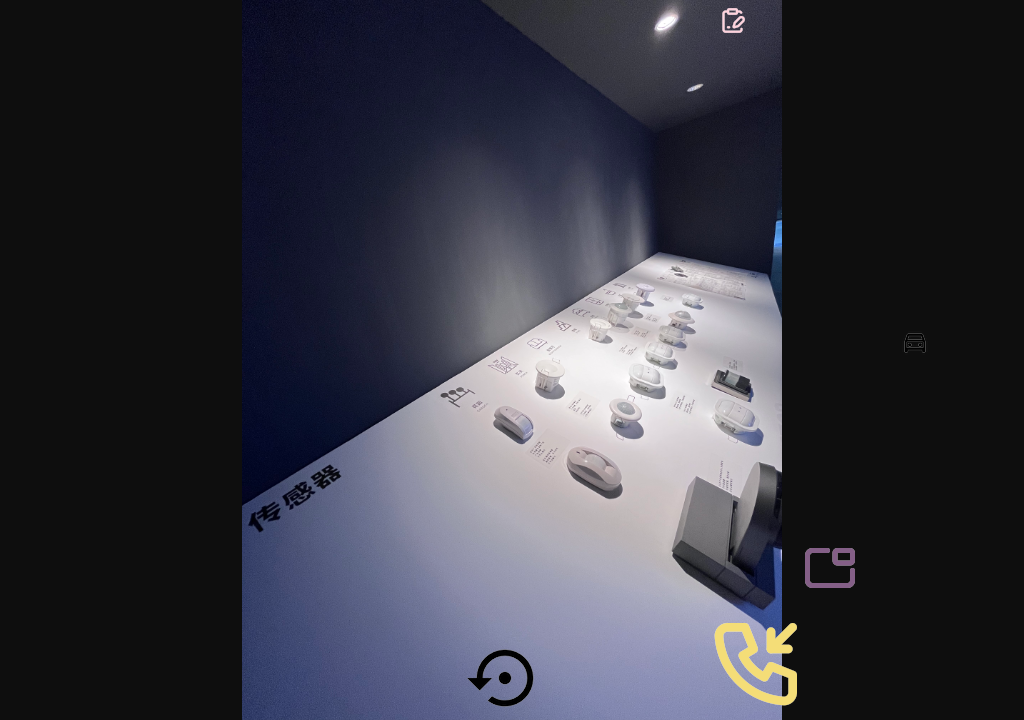 The image size is (1024, 720). What do you see at coordinates (758, 662) in the screenshot?
I see `incoming call notification` at bounding box center [758, 662].